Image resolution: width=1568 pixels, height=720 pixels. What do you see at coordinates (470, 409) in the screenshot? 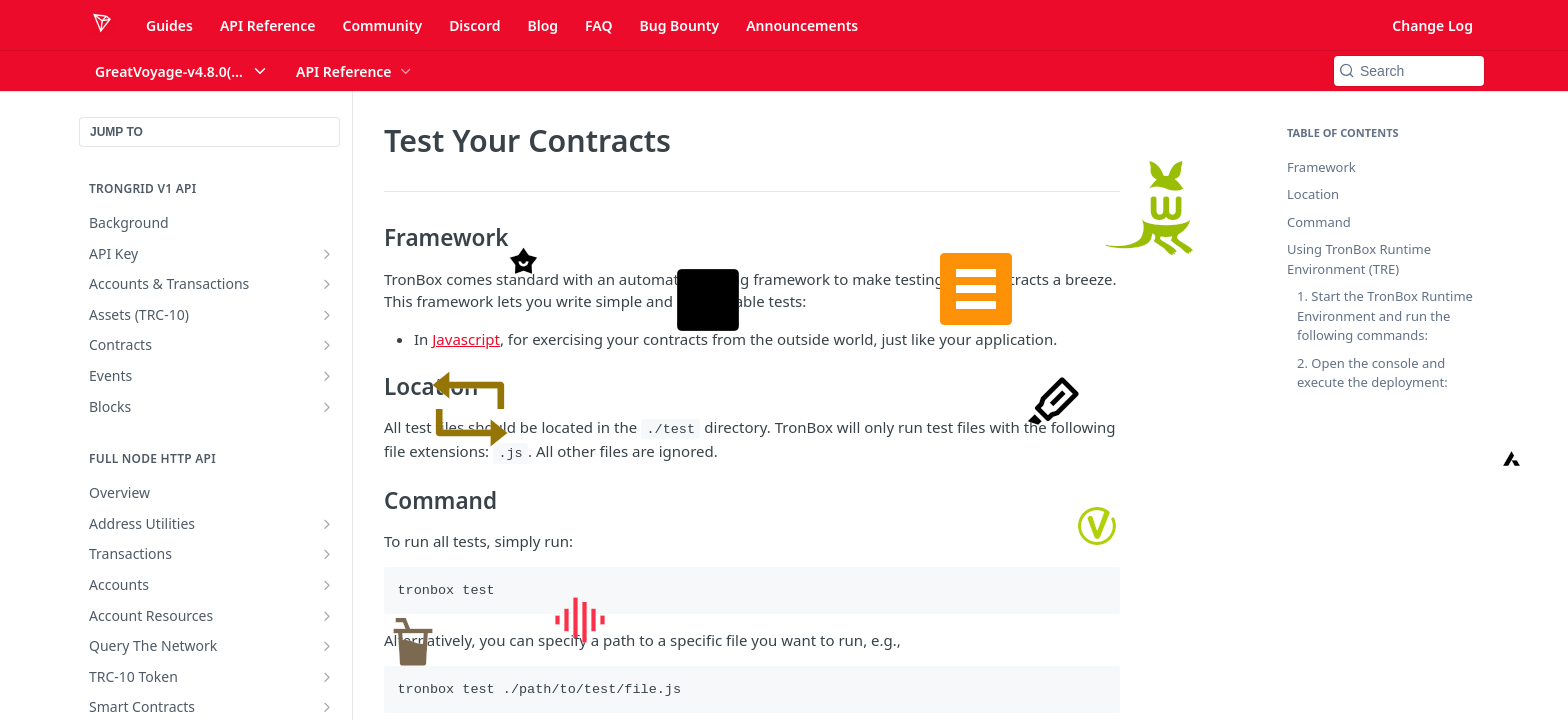
I see `enable repeat or loop playback` at bounding box center [470, 409].